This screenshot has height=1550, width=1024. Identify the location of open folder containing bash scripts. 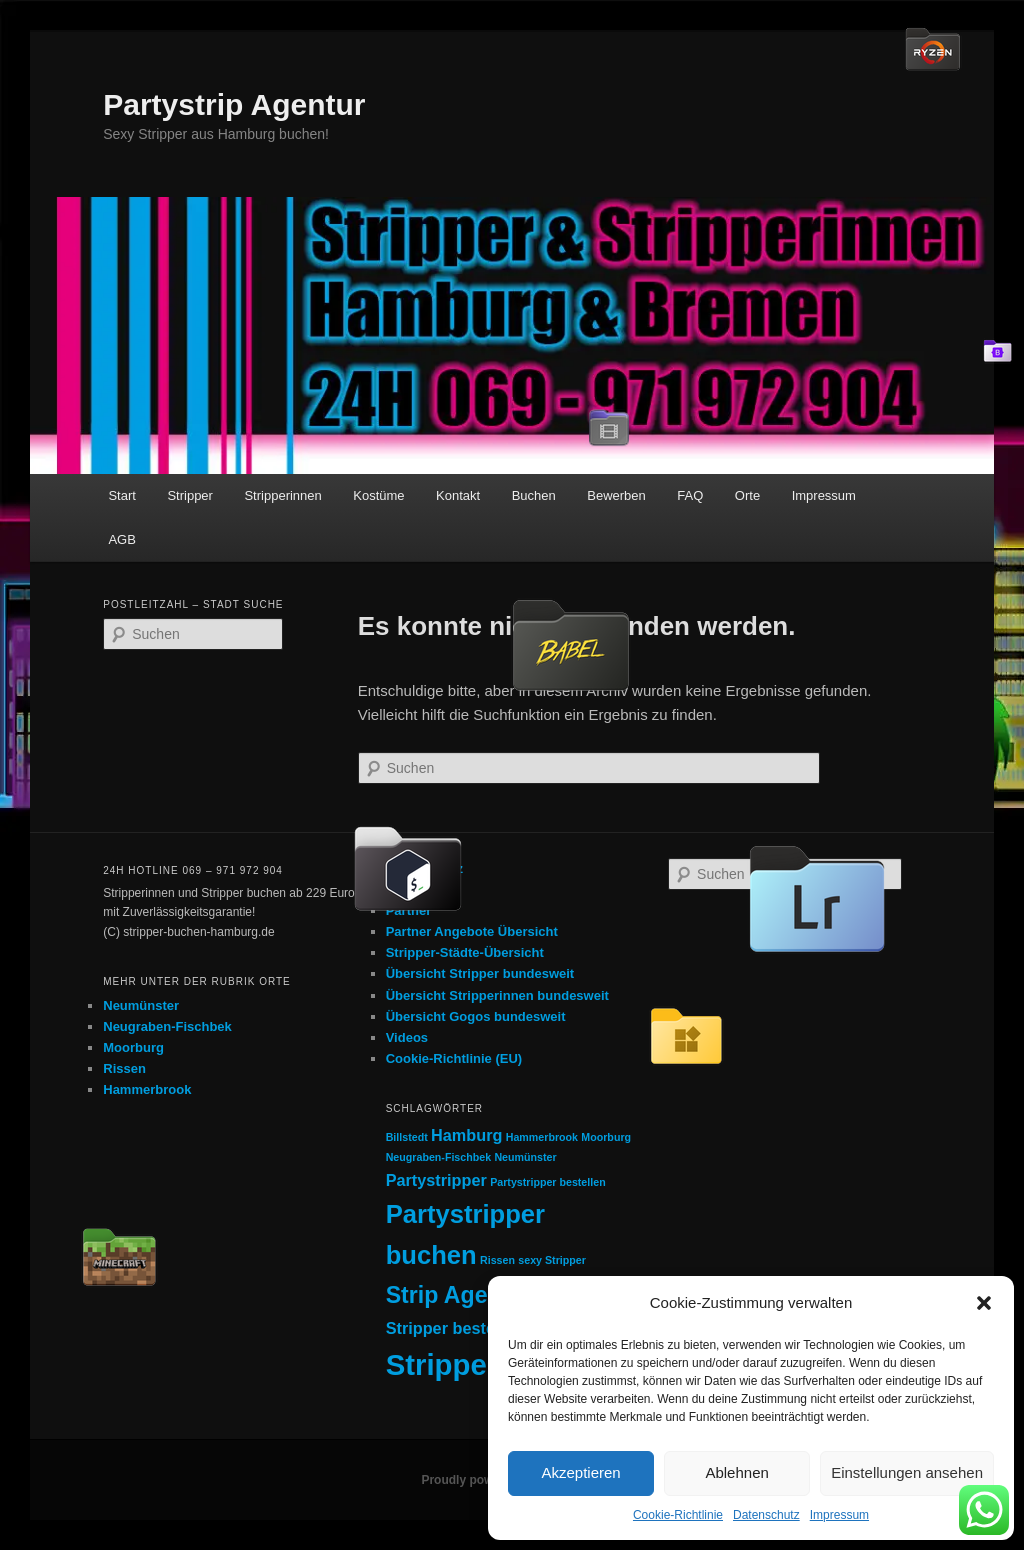
(407, 871).